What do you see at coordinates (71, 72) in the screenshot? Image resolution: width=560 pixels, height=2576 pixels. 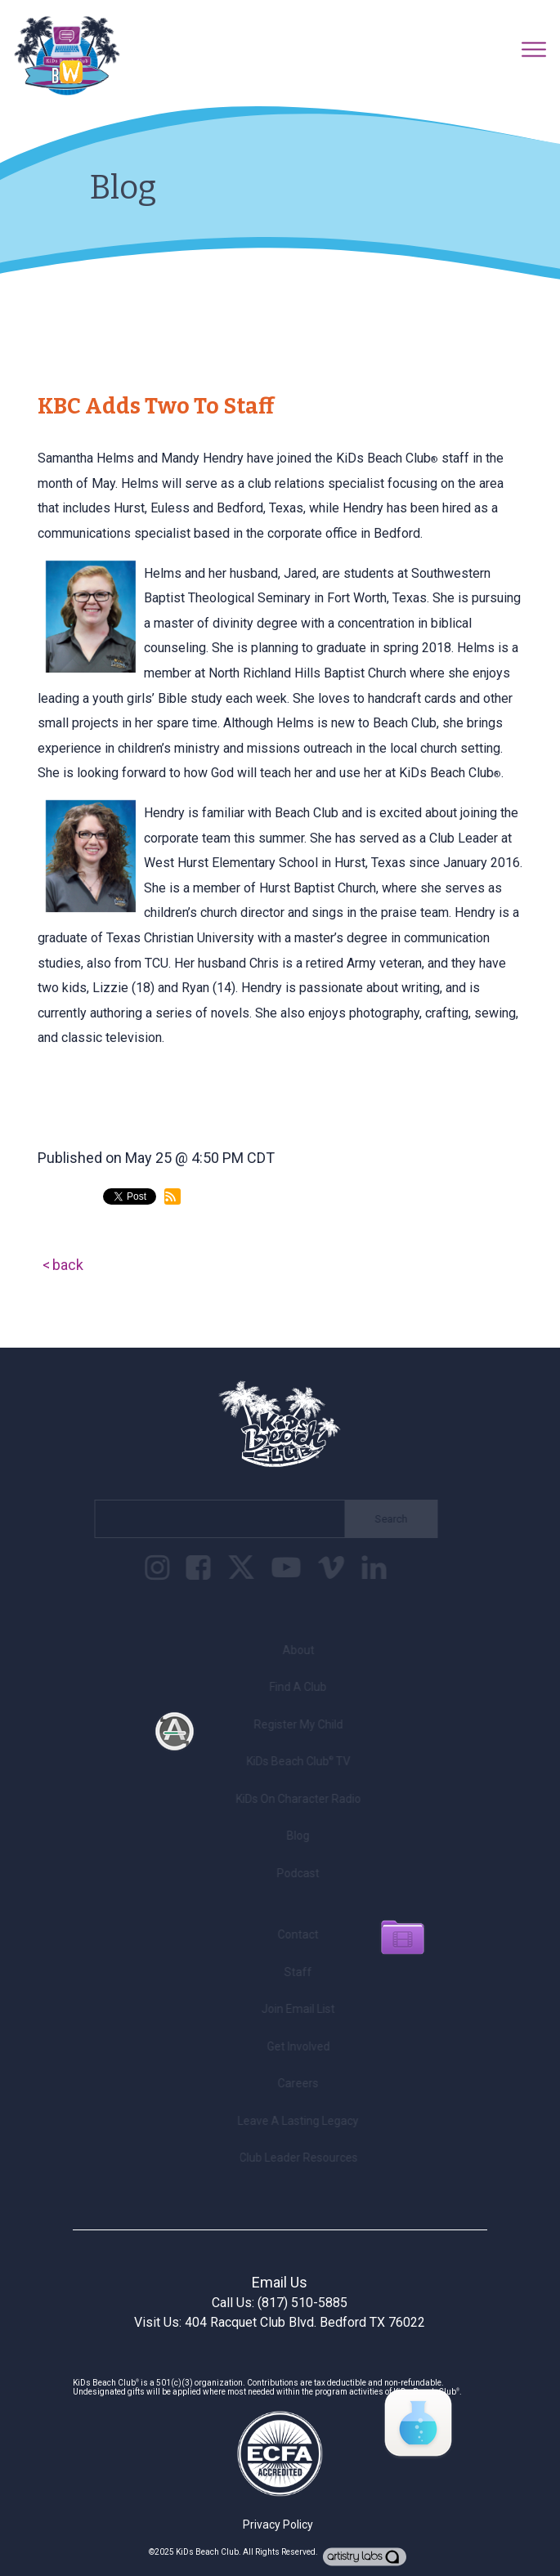 I see `open the wayland display server application` at bounding box center [71, 72].